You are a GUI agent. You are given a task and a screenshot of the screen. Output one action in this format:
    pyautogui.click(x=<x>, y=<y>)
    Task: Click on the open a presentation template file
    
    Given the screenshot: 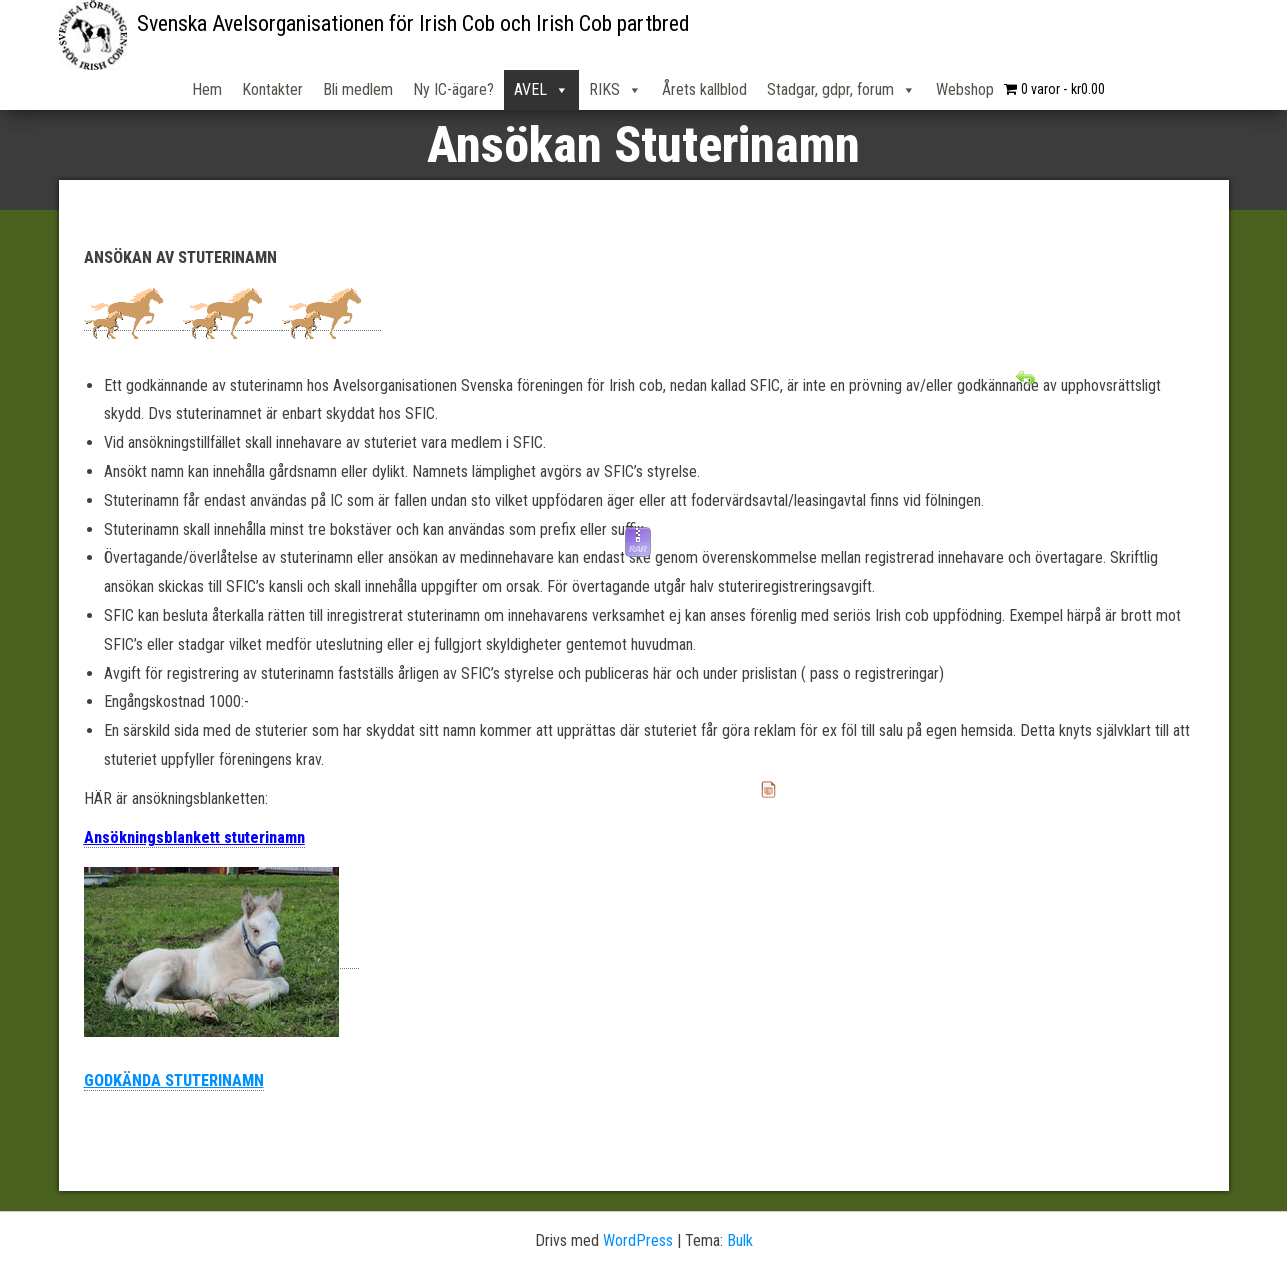 What is the action you would take?
    pyautogui.click(x=768, y=789)
    